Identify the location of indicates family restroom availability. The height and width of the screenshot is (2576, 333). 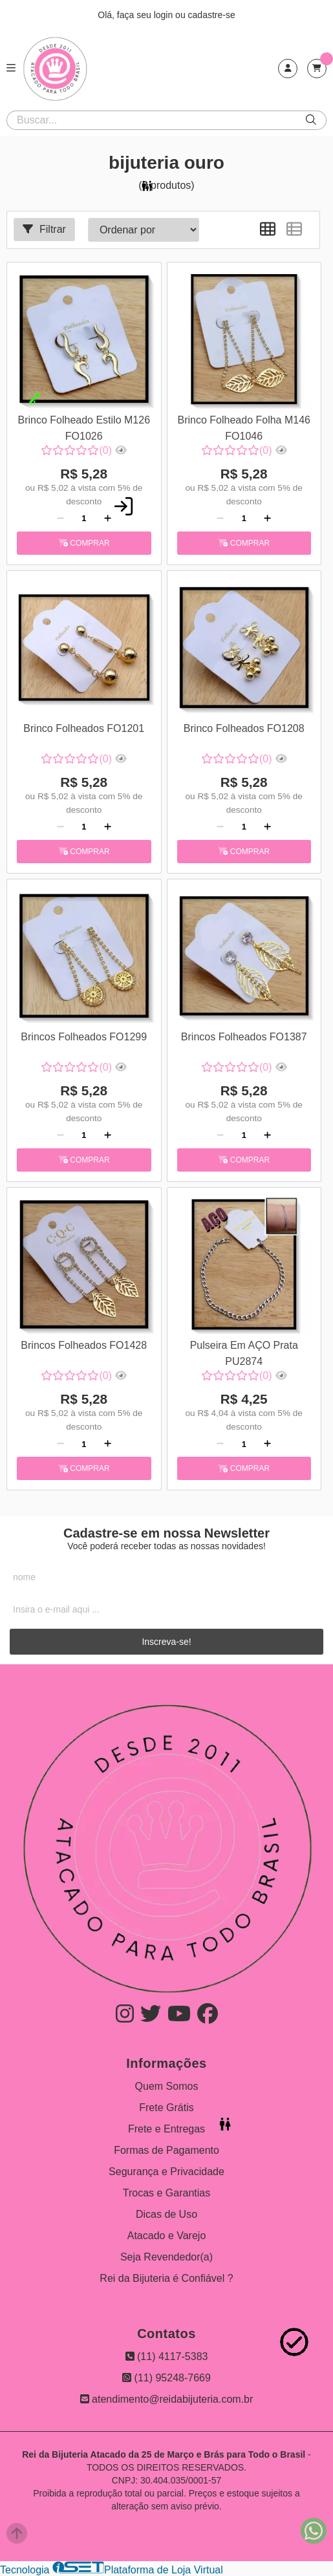
(147, 186).